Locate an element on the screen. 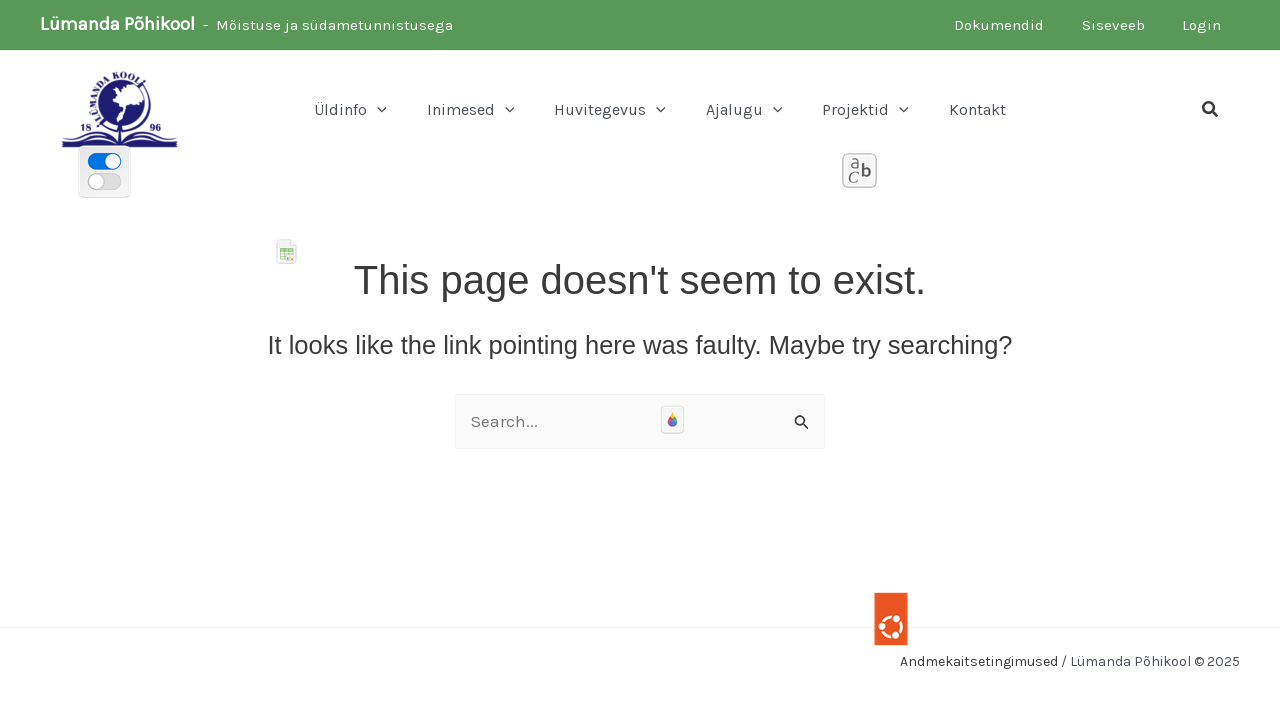 Image resolution: width=1280 pixels, height=728 pixels. open a spreadsheet file is located at coordinates (286, 251).